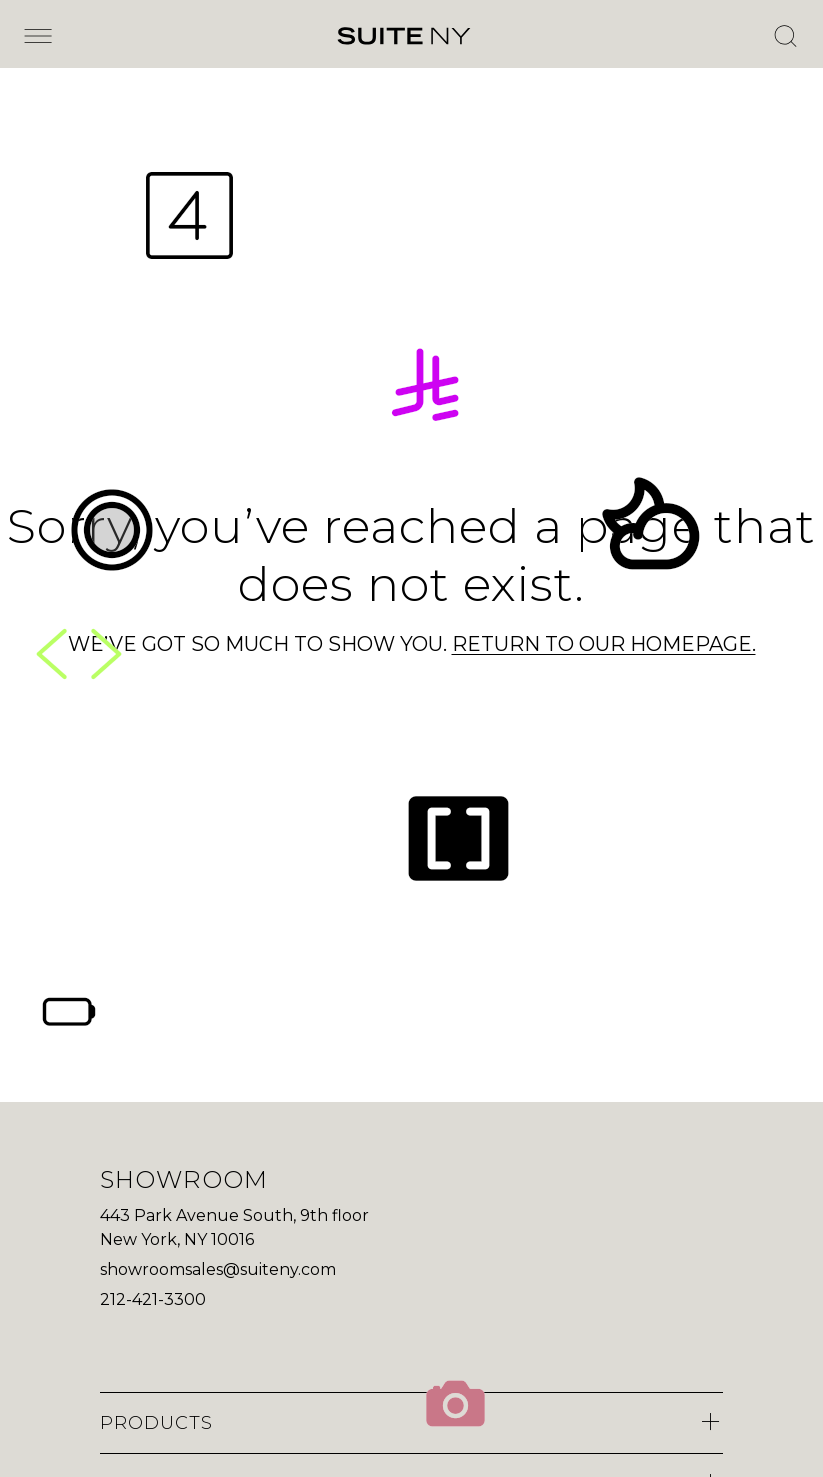  Describe the element at coordinates (427, 387) in the screenshot. I see `indicates price or amount in Saudi riyals` at that location.